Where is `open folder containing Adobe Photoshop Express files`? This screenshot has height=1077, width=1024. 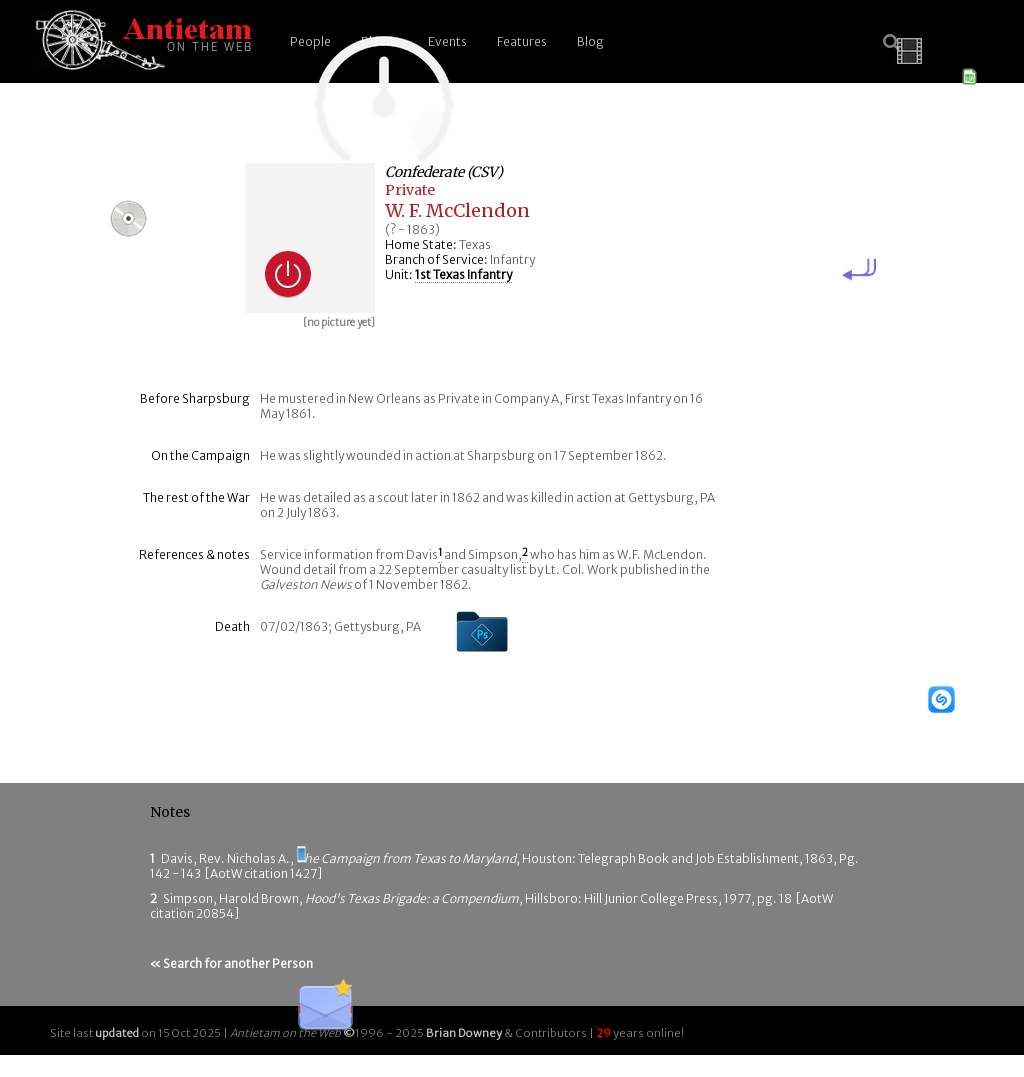
open folder containing Adobe Photoshop Express files is located at coordinates (482, 633).